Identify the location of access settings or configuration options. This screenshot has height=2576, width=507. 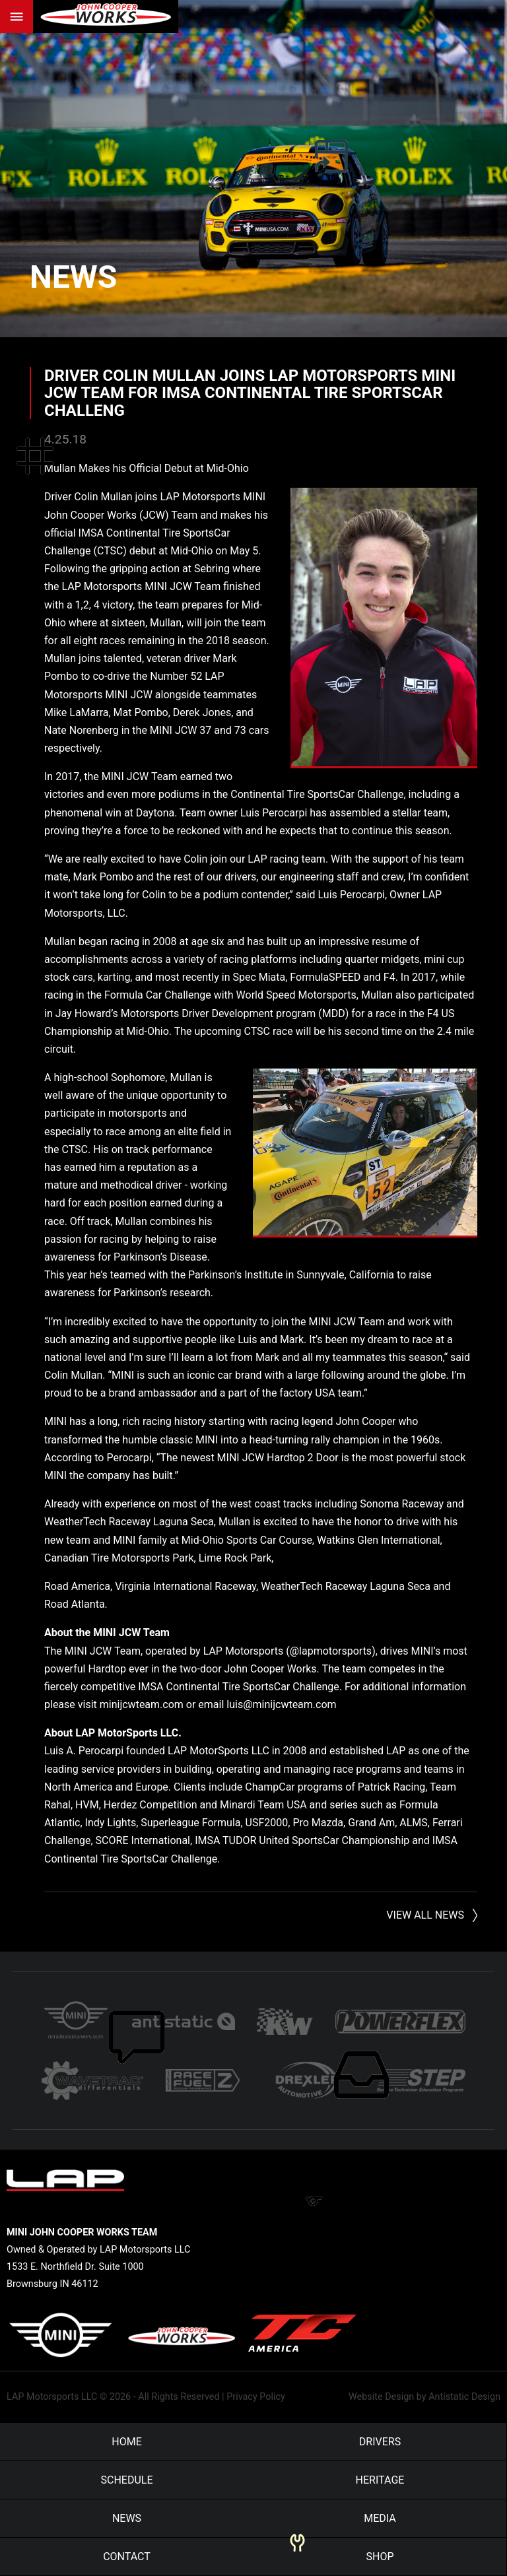
(297, 2542).